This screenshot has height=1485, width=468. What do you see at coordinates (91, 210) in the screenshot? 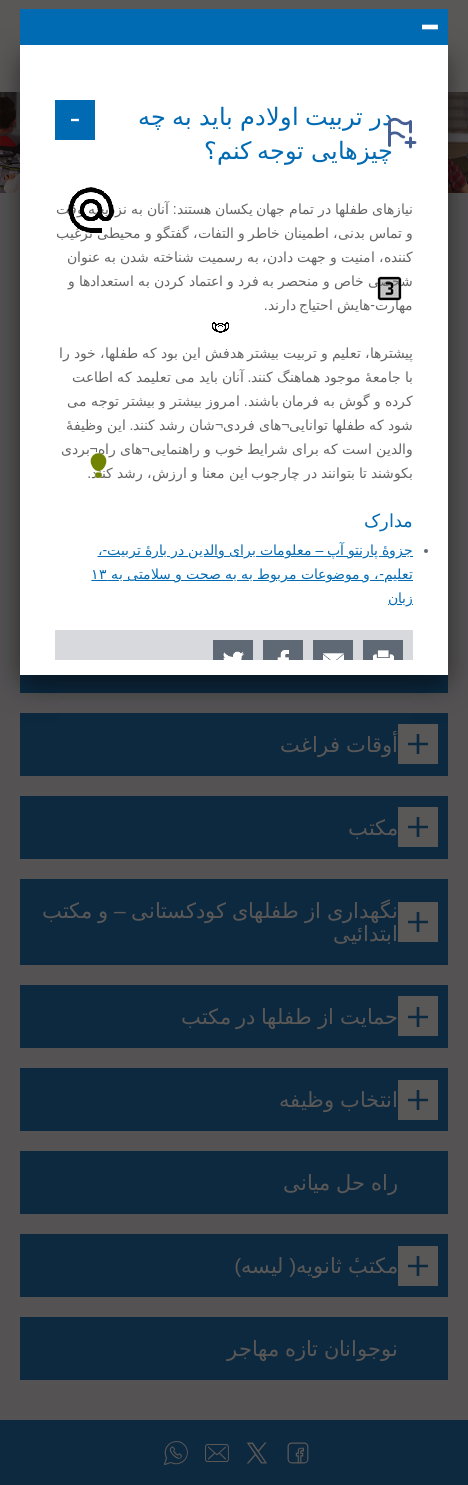
I see `enter or view email address` at bounding box center [91, 210].